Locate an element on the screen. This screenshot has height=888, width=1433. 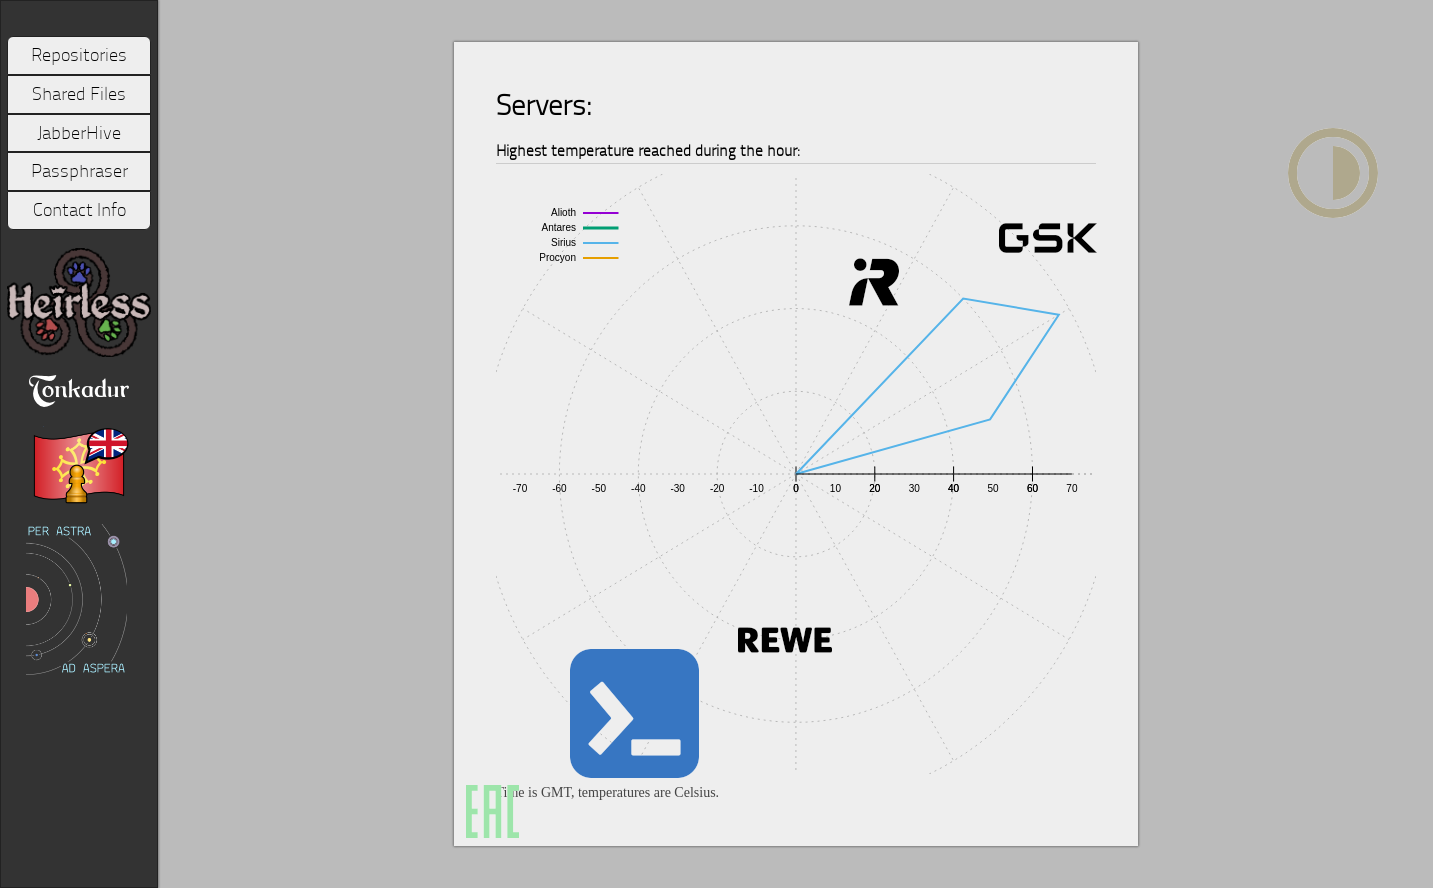
GSK (GlaxoSmithKline) company logo is located at coordinates (1048, 238).